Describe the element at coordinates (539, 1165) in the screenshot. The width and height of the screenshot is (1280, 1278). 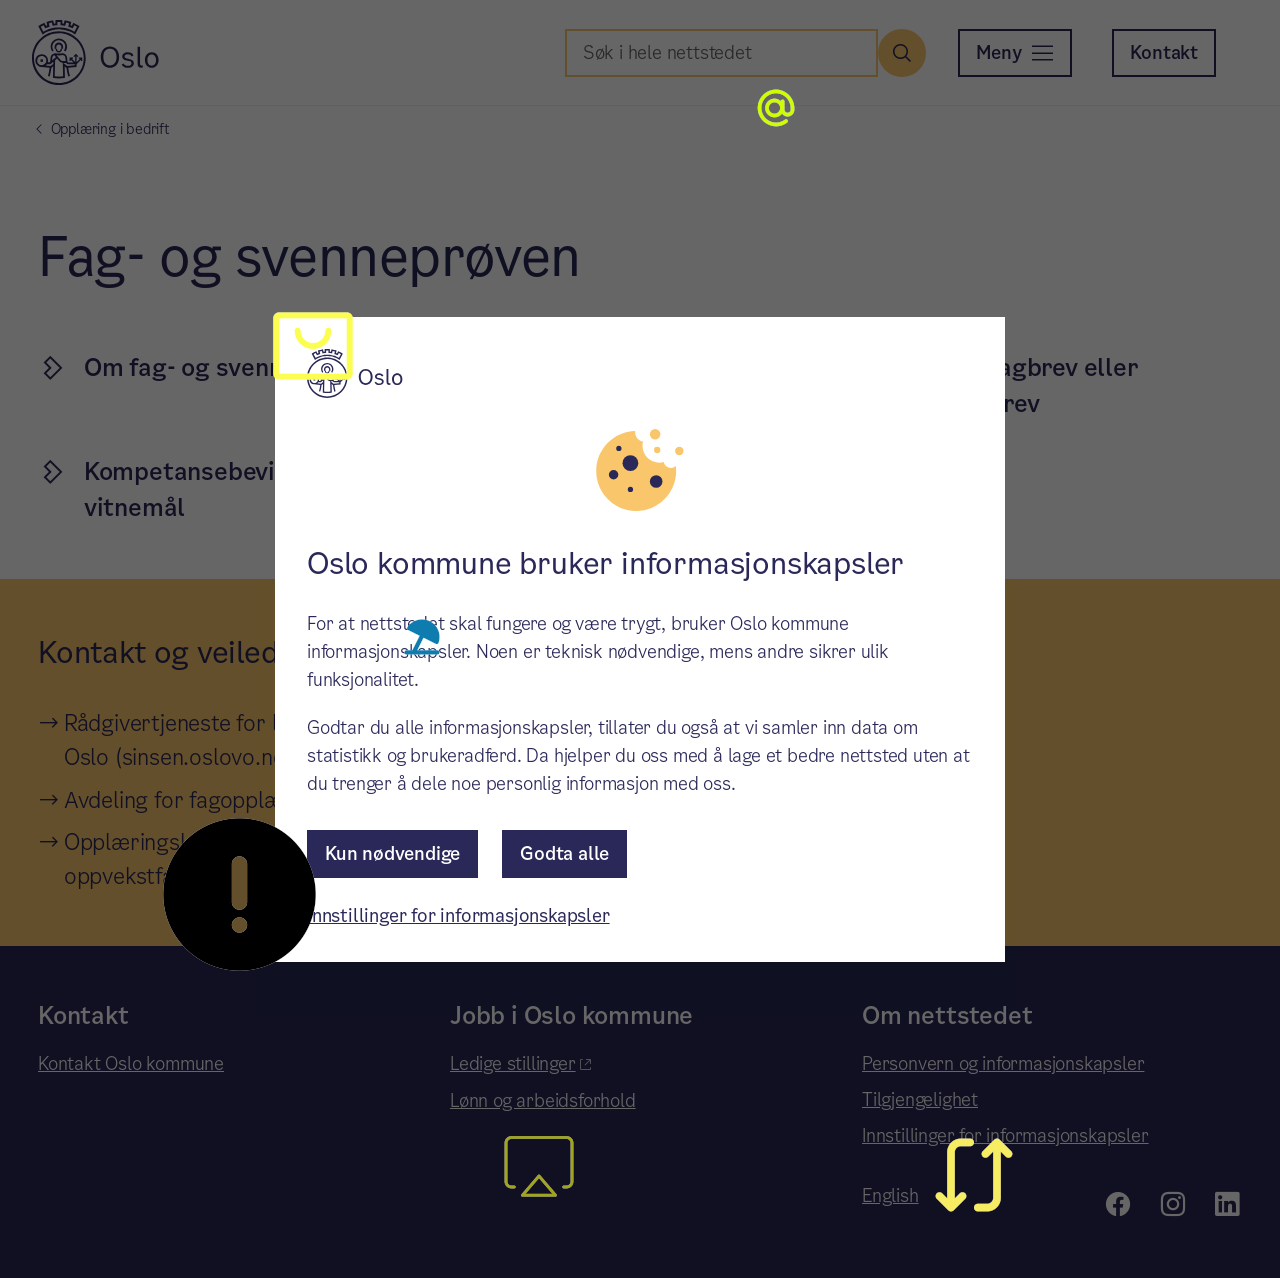
I see `stream content to an external display` at that location.